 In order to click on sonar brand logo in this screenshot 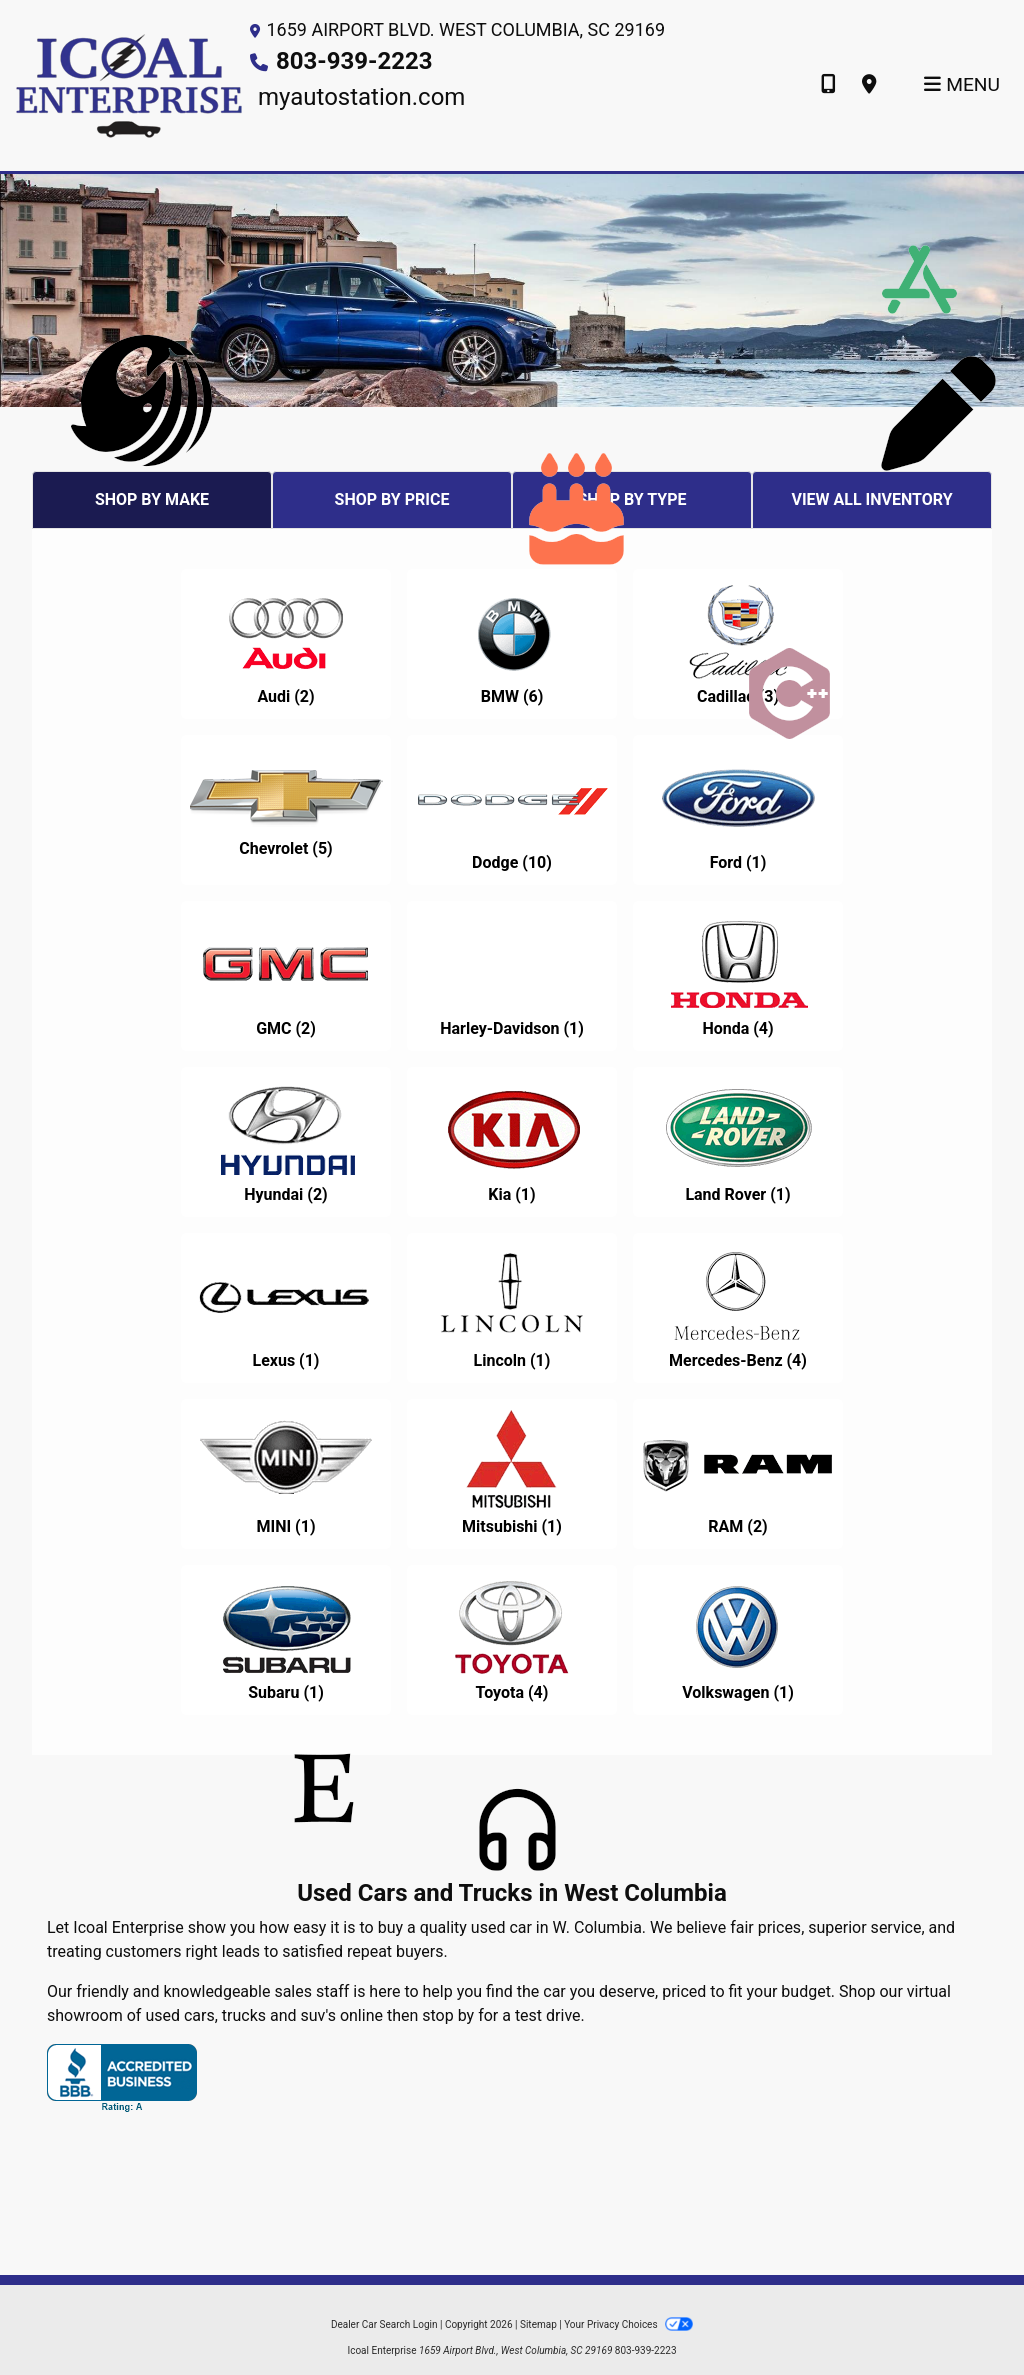, I will do `click(141, 400)`.